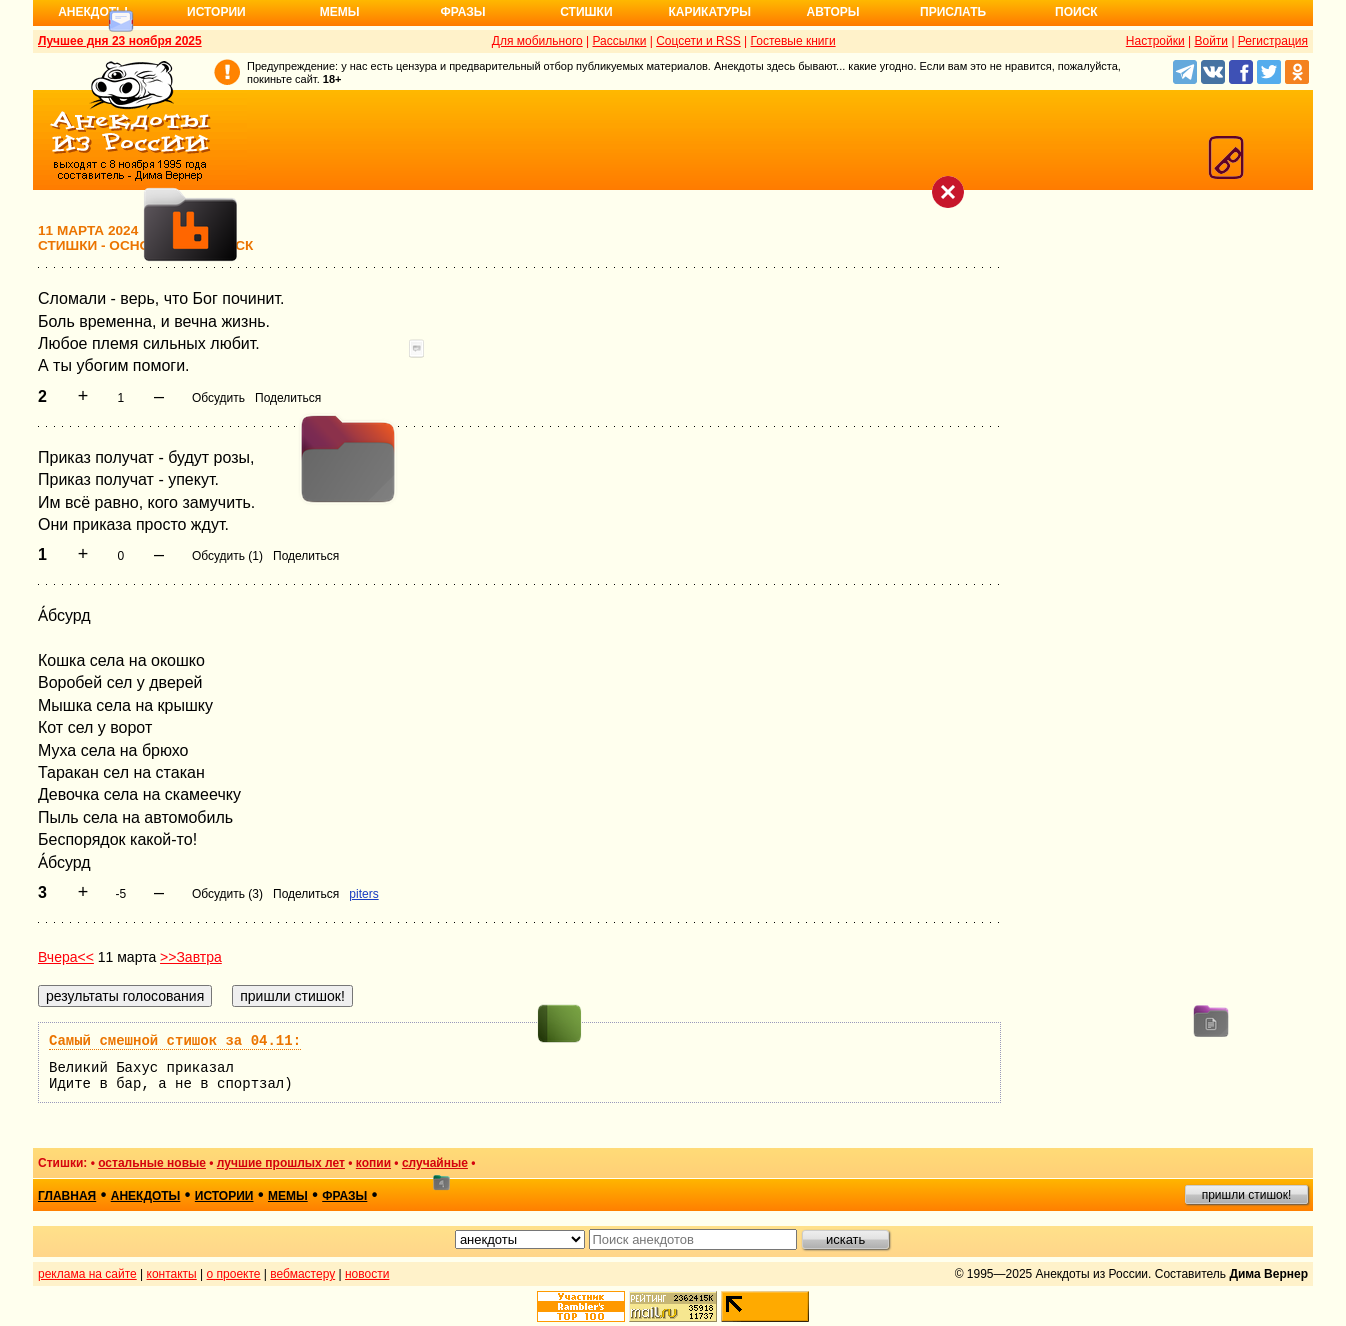 This screenshot has height=1326, width=1346. I want to click on a SAMI subtitle or caption file, so click(416, 348).